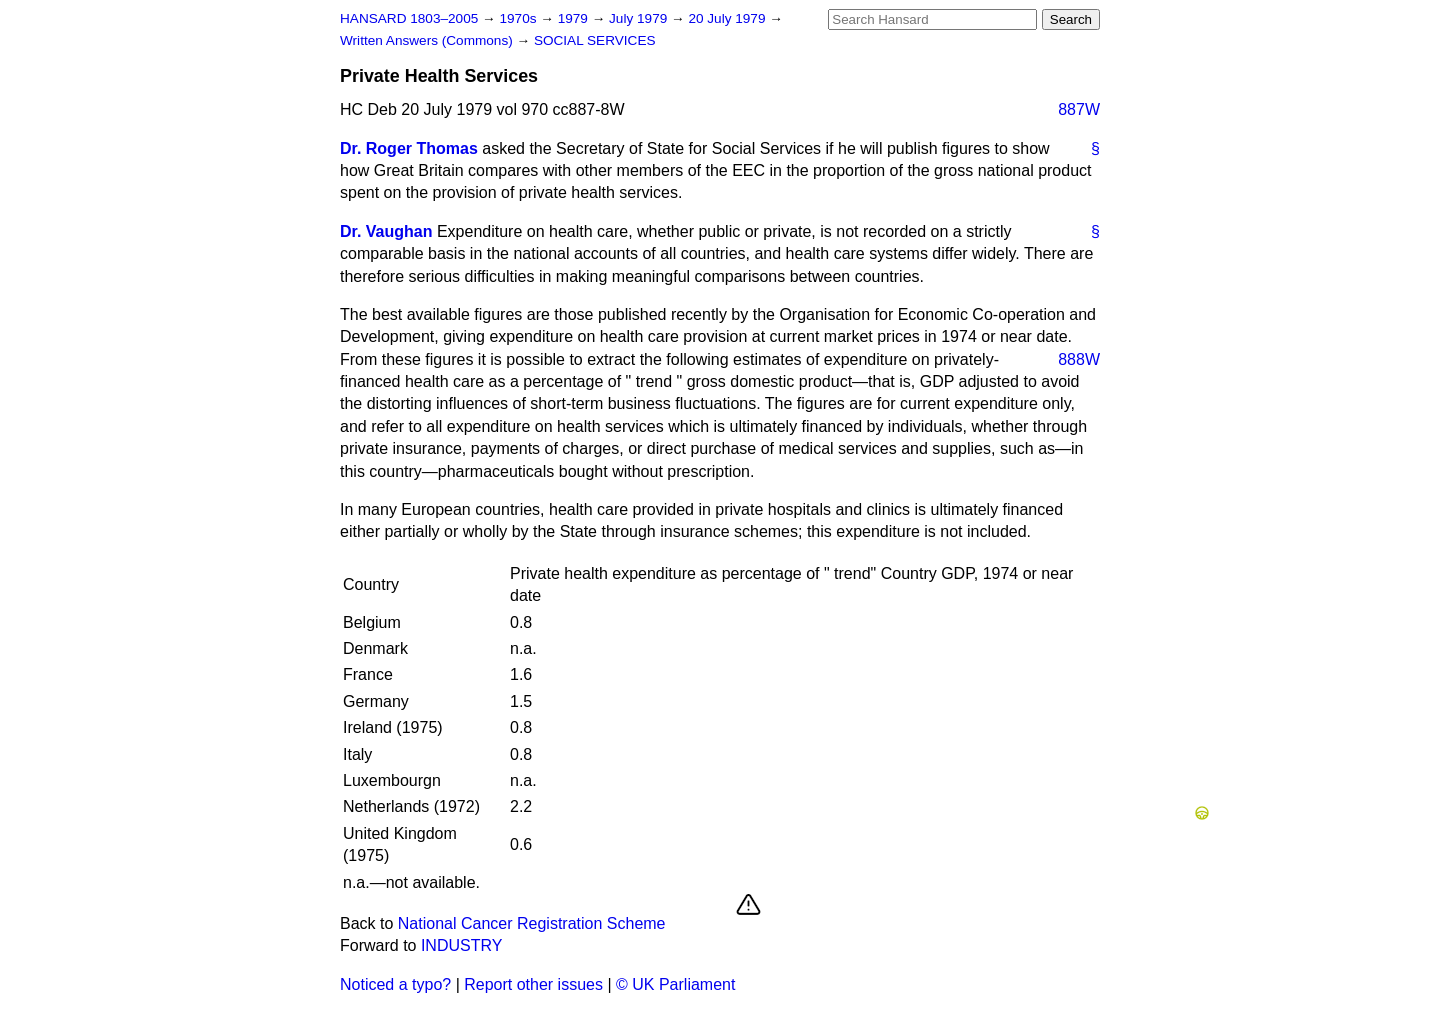  What do you see at coordinates (1202, 813) in the screenshot?
I see `access driving or navigation mode` at bounding box center [1202, 813].